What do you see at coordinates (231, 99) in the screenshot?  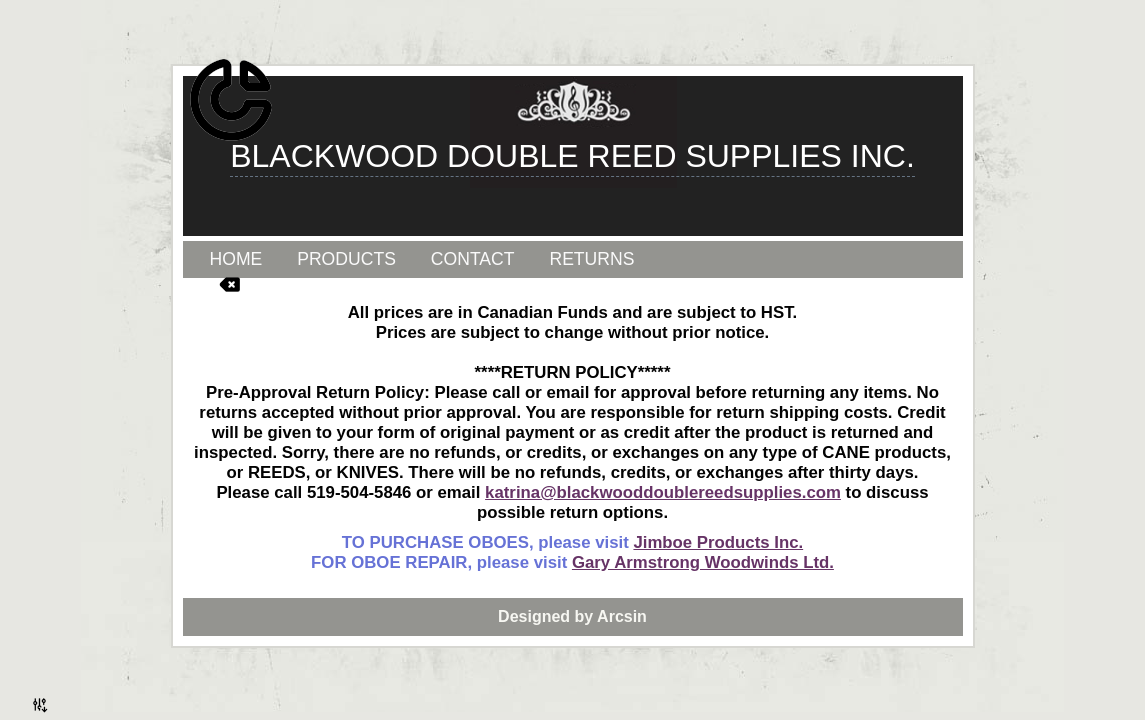 I see `view analytics or statistics breakdown` at bounding box center [231, 99].